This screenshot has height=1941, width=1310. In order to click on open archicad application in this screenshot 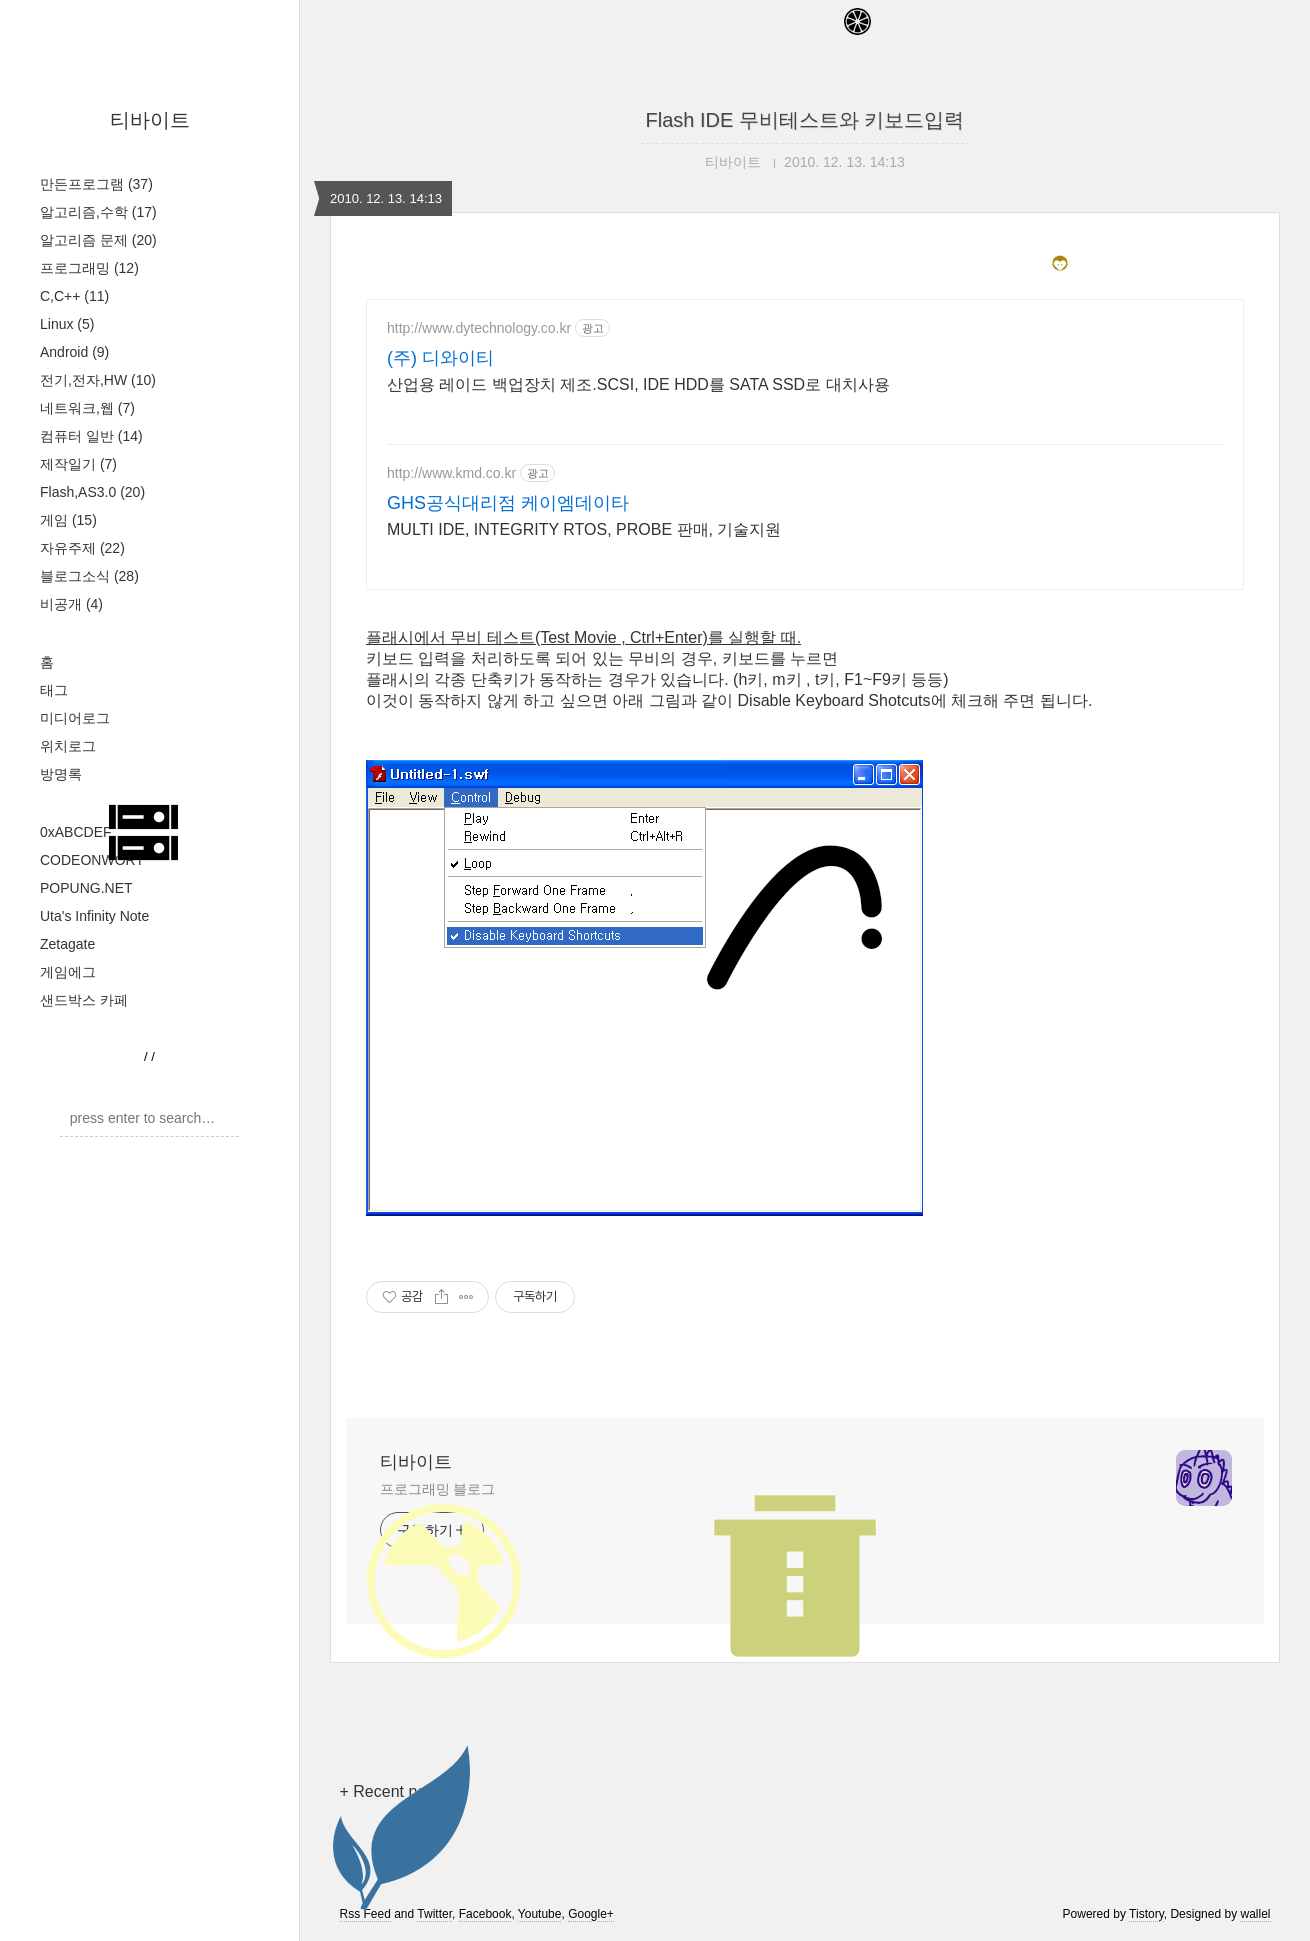, I will do `click(794, 917)`.